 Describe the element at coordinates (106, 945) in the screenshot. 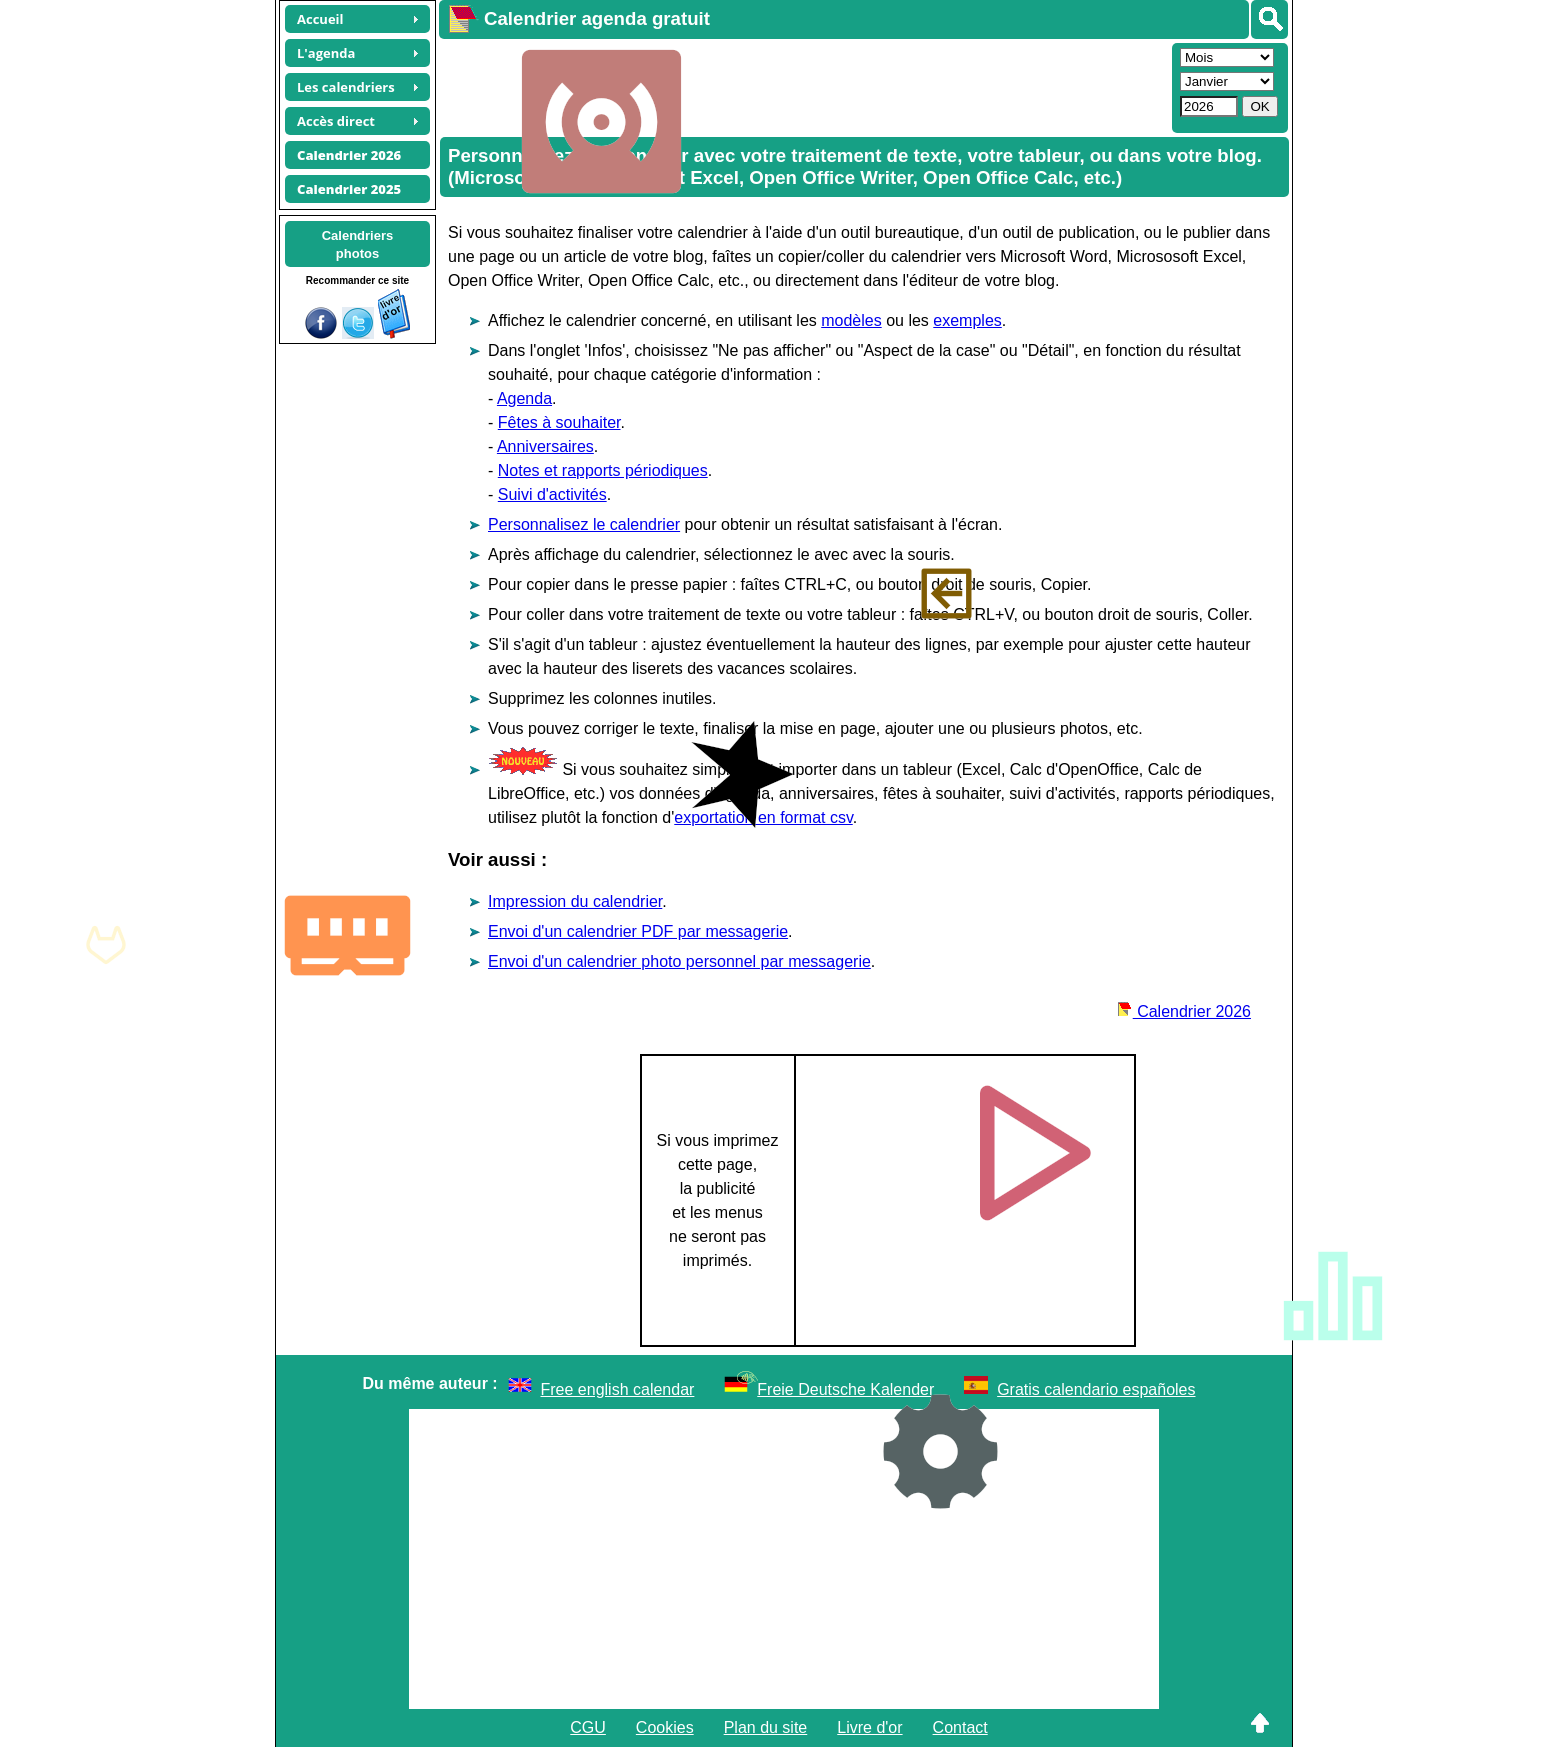

I see `open GitLab repository` at that location.